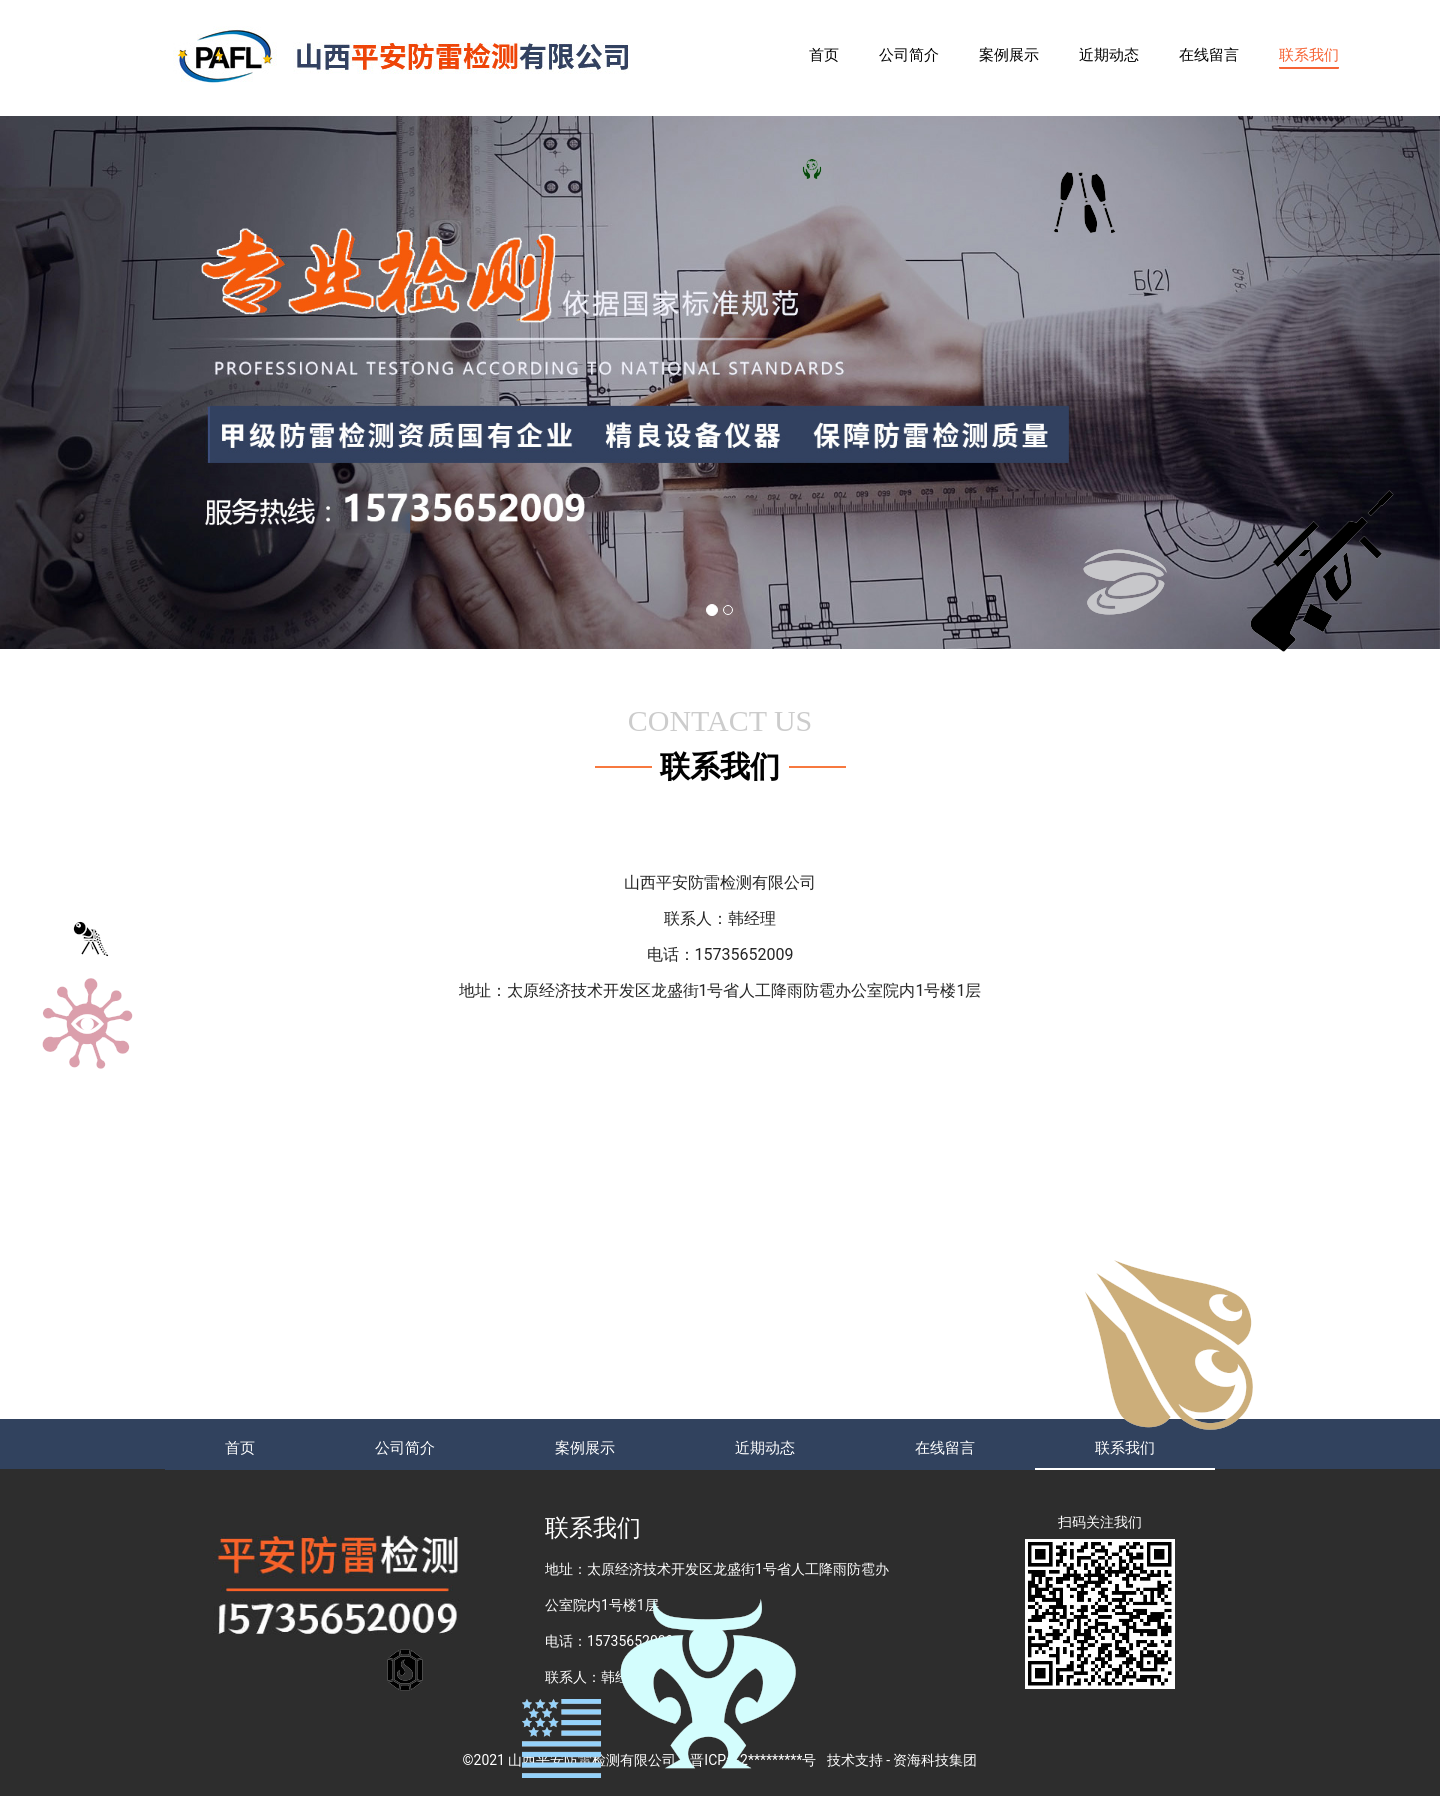 Image resolution: width=1440 pixels, height=1796 pixels. What do you see at coordinates (812, 169) in the screenshot?
I see `view environmental or sustainability features` at bounding box center [812, 169].